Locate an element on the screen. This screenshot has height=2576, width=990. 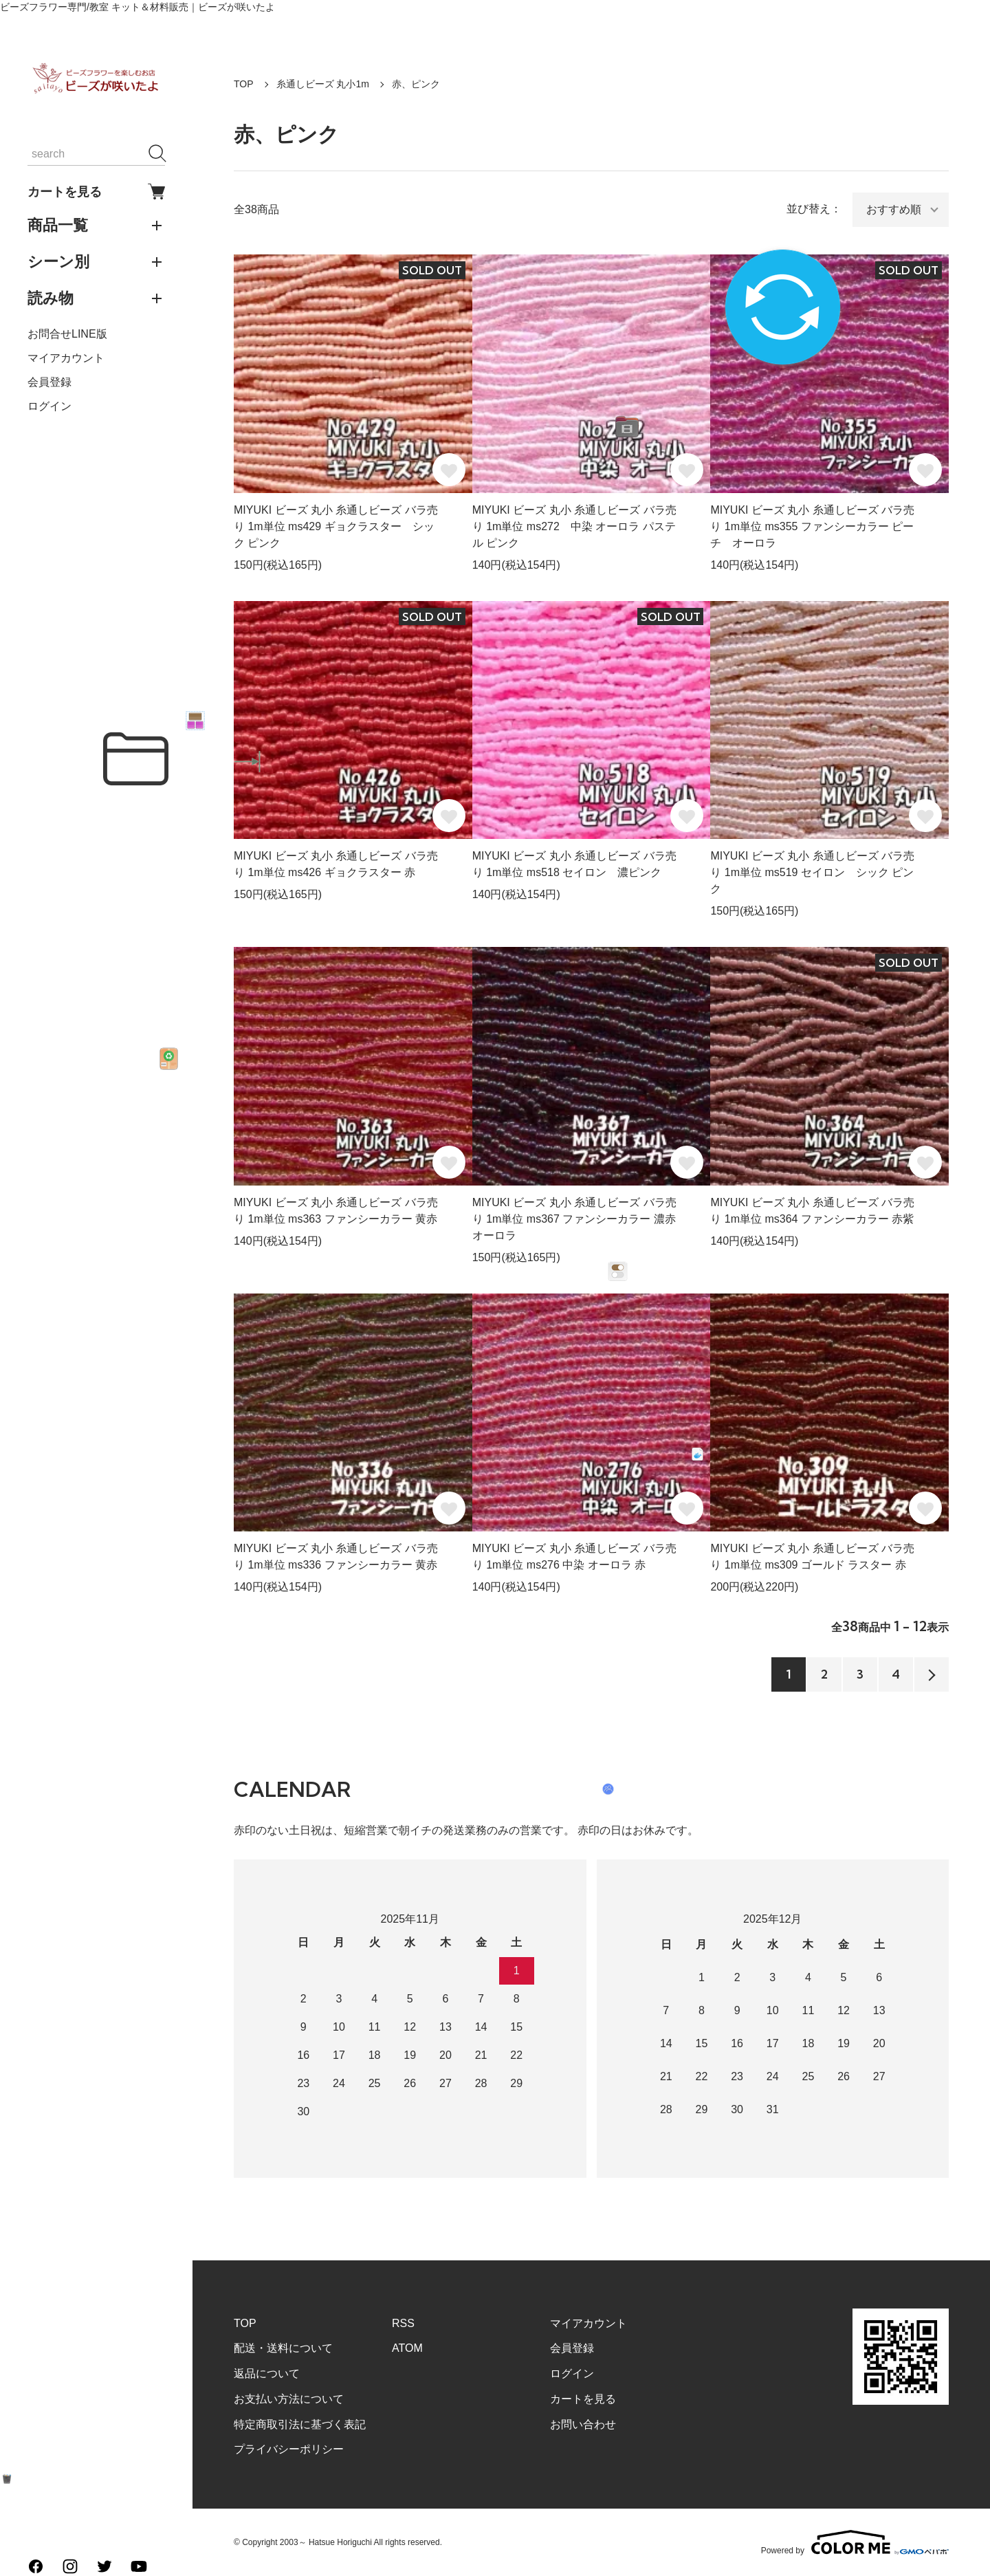
jump to the last item in a list is located at coordinates (247, 761).